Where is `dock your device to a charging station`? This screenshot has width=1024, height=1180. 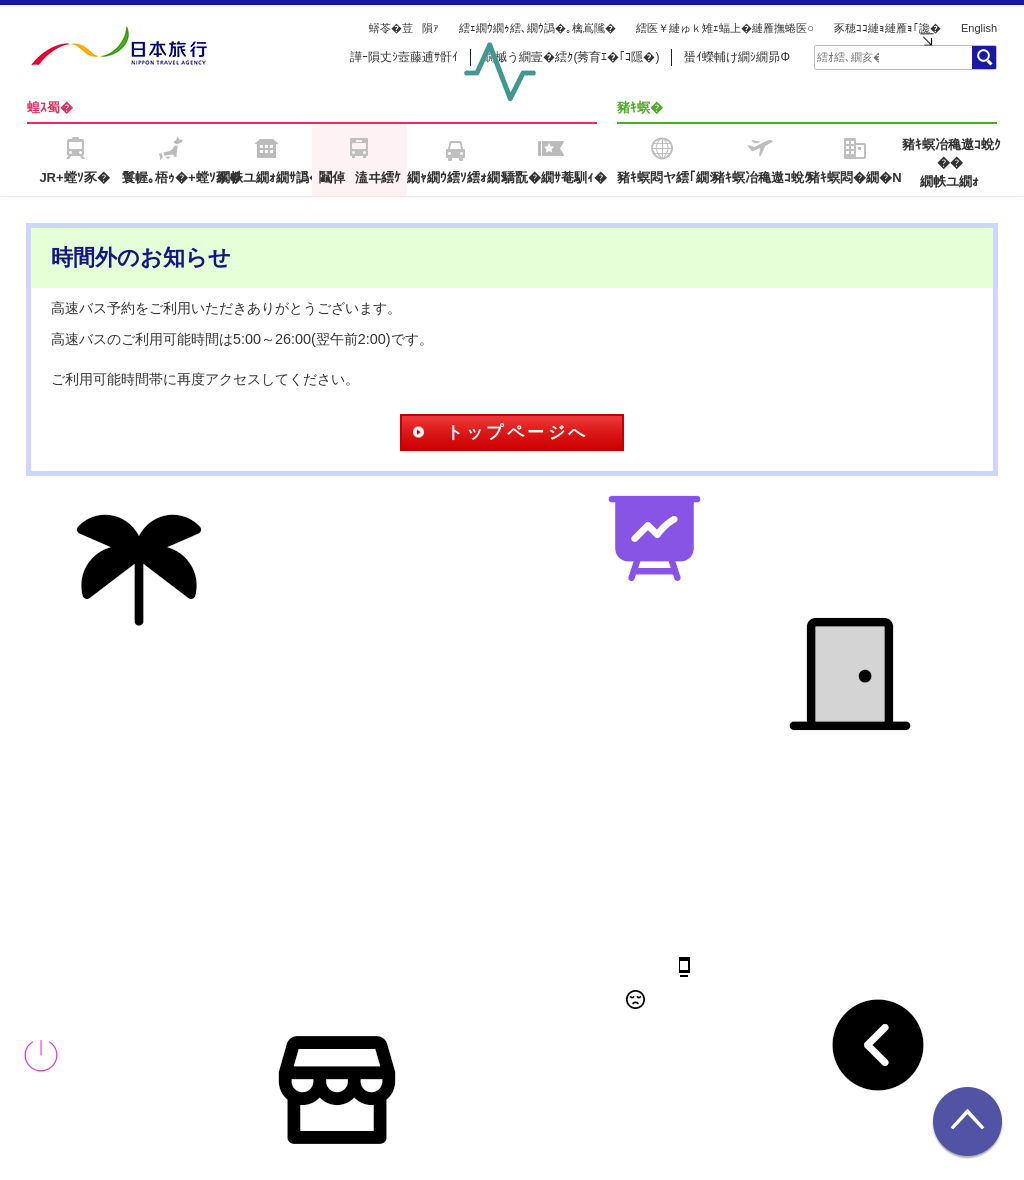 dock your device to a charging station is located at coordinates (684, 967).